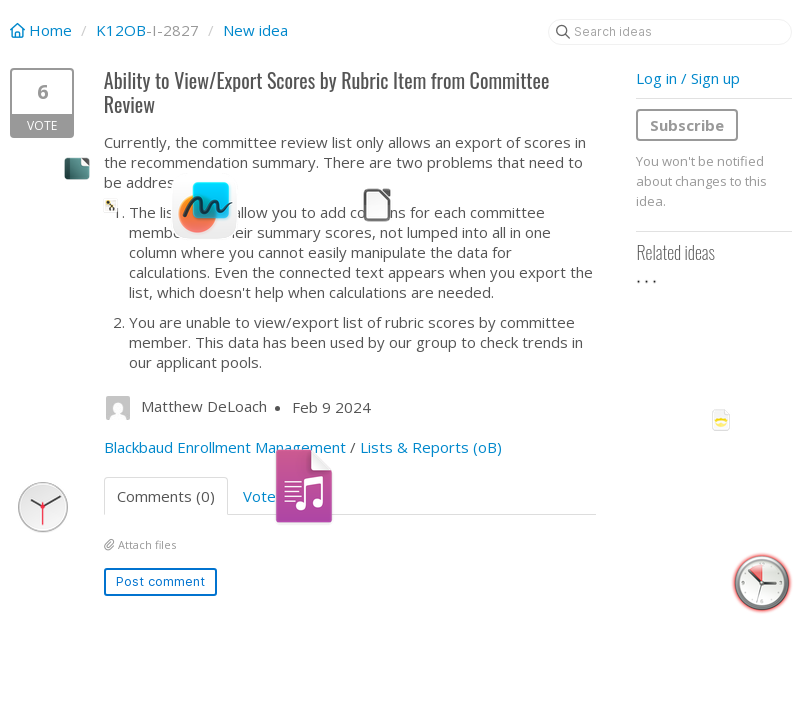 This screenshot has height=720, width=802. I want to click on change desktop wallpaper settings, so click(77, 168).